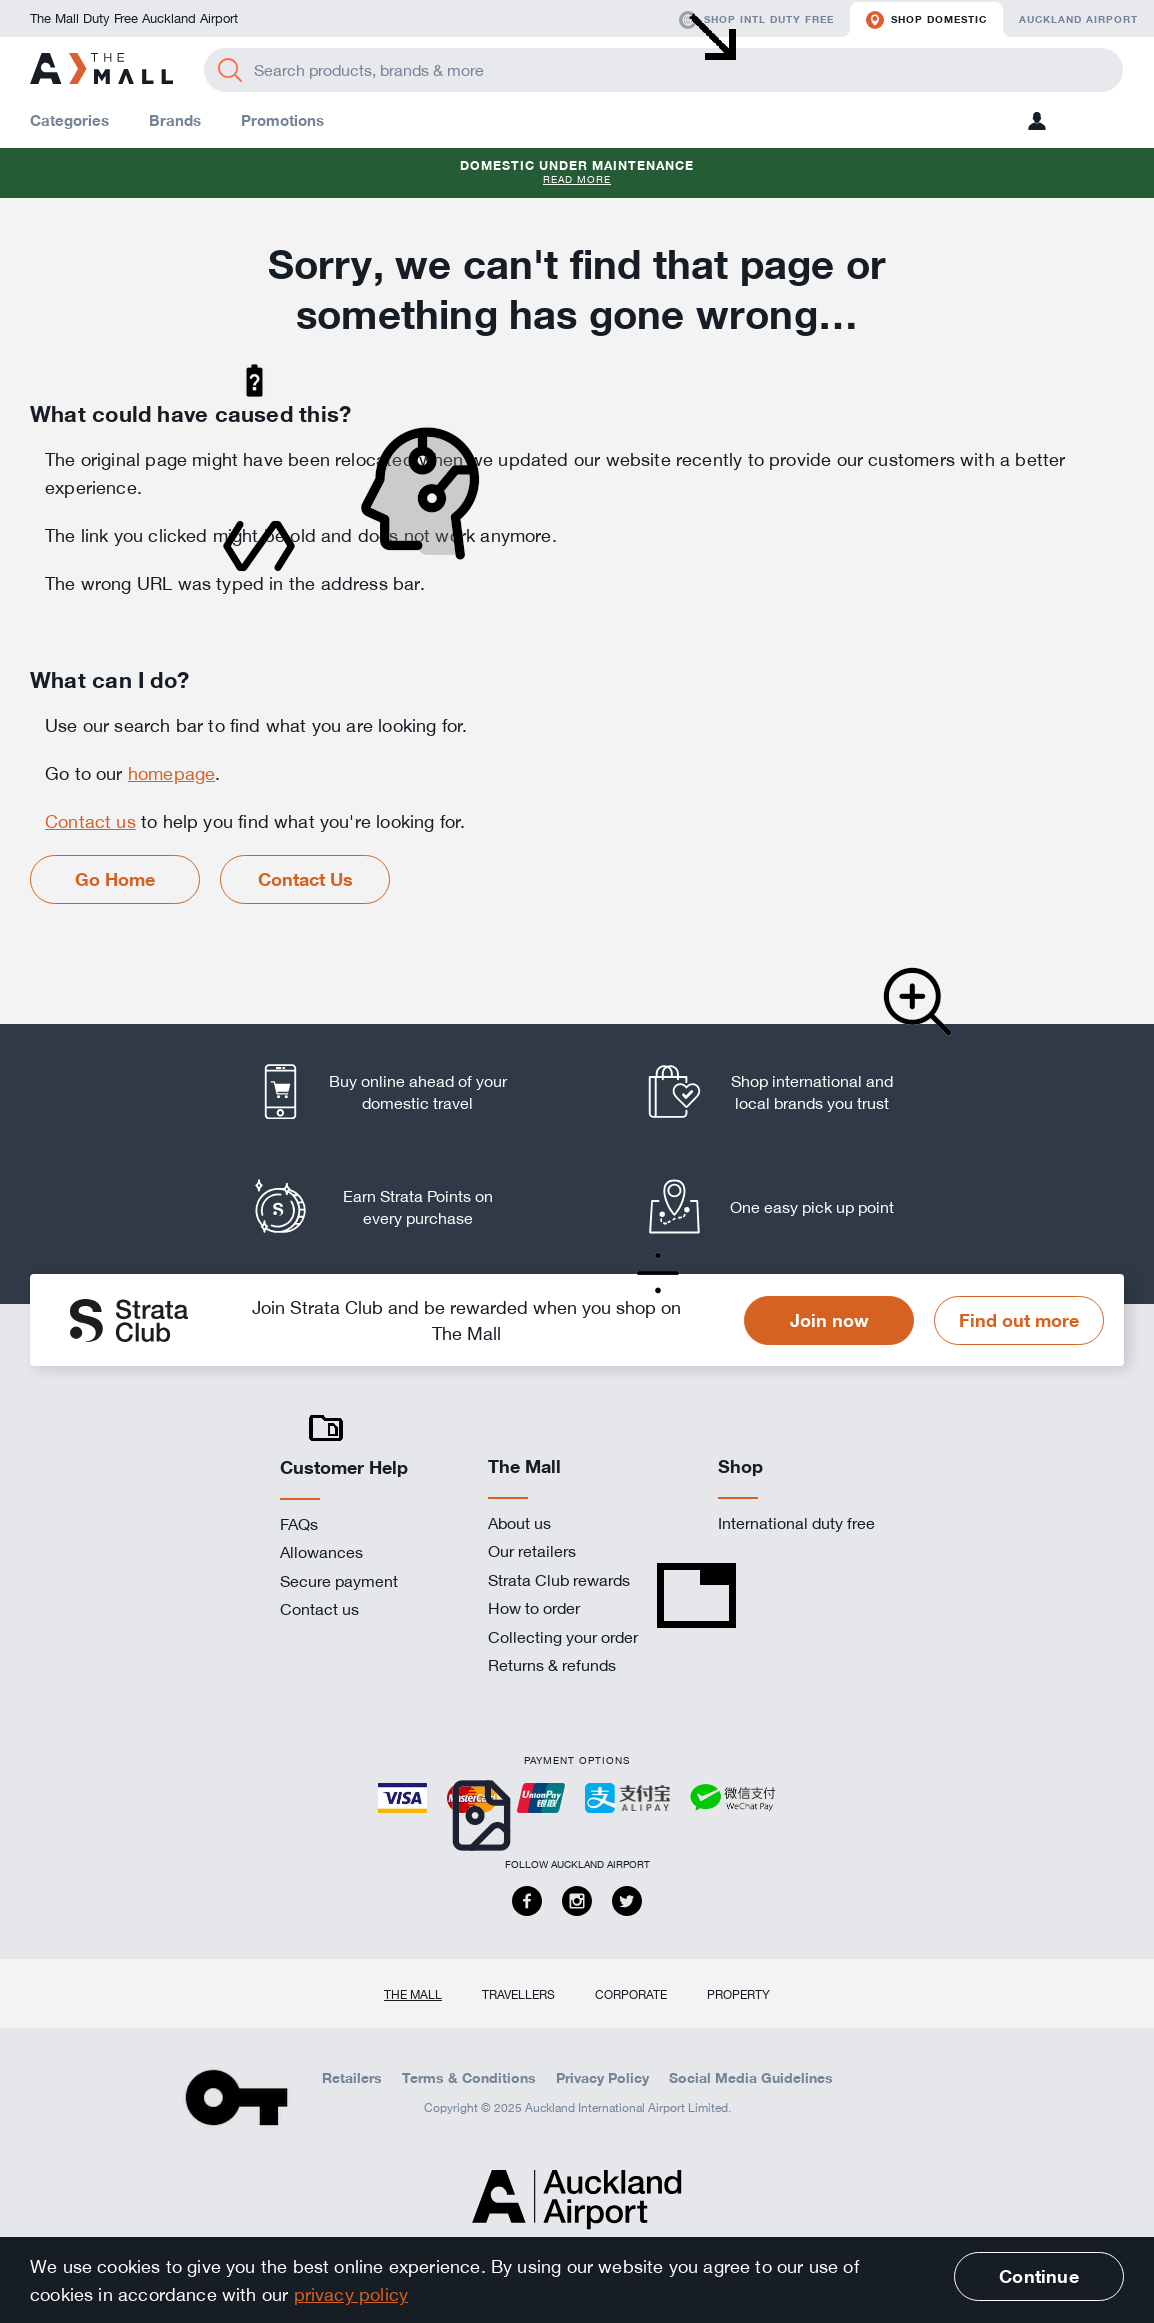 The height and width of the screenshot is (2323, 1154). I want to click on open a new browser tab, so click(696, 1595).